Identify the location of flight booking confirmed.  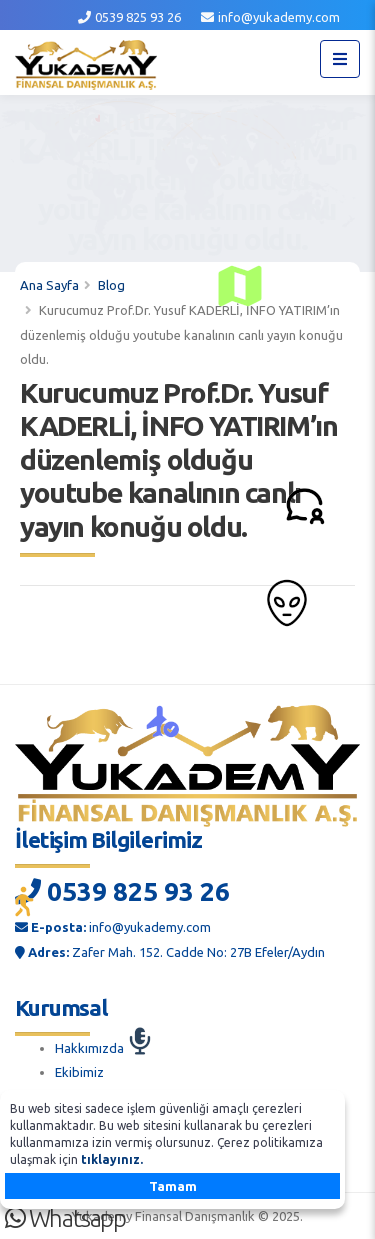
(161, 721).